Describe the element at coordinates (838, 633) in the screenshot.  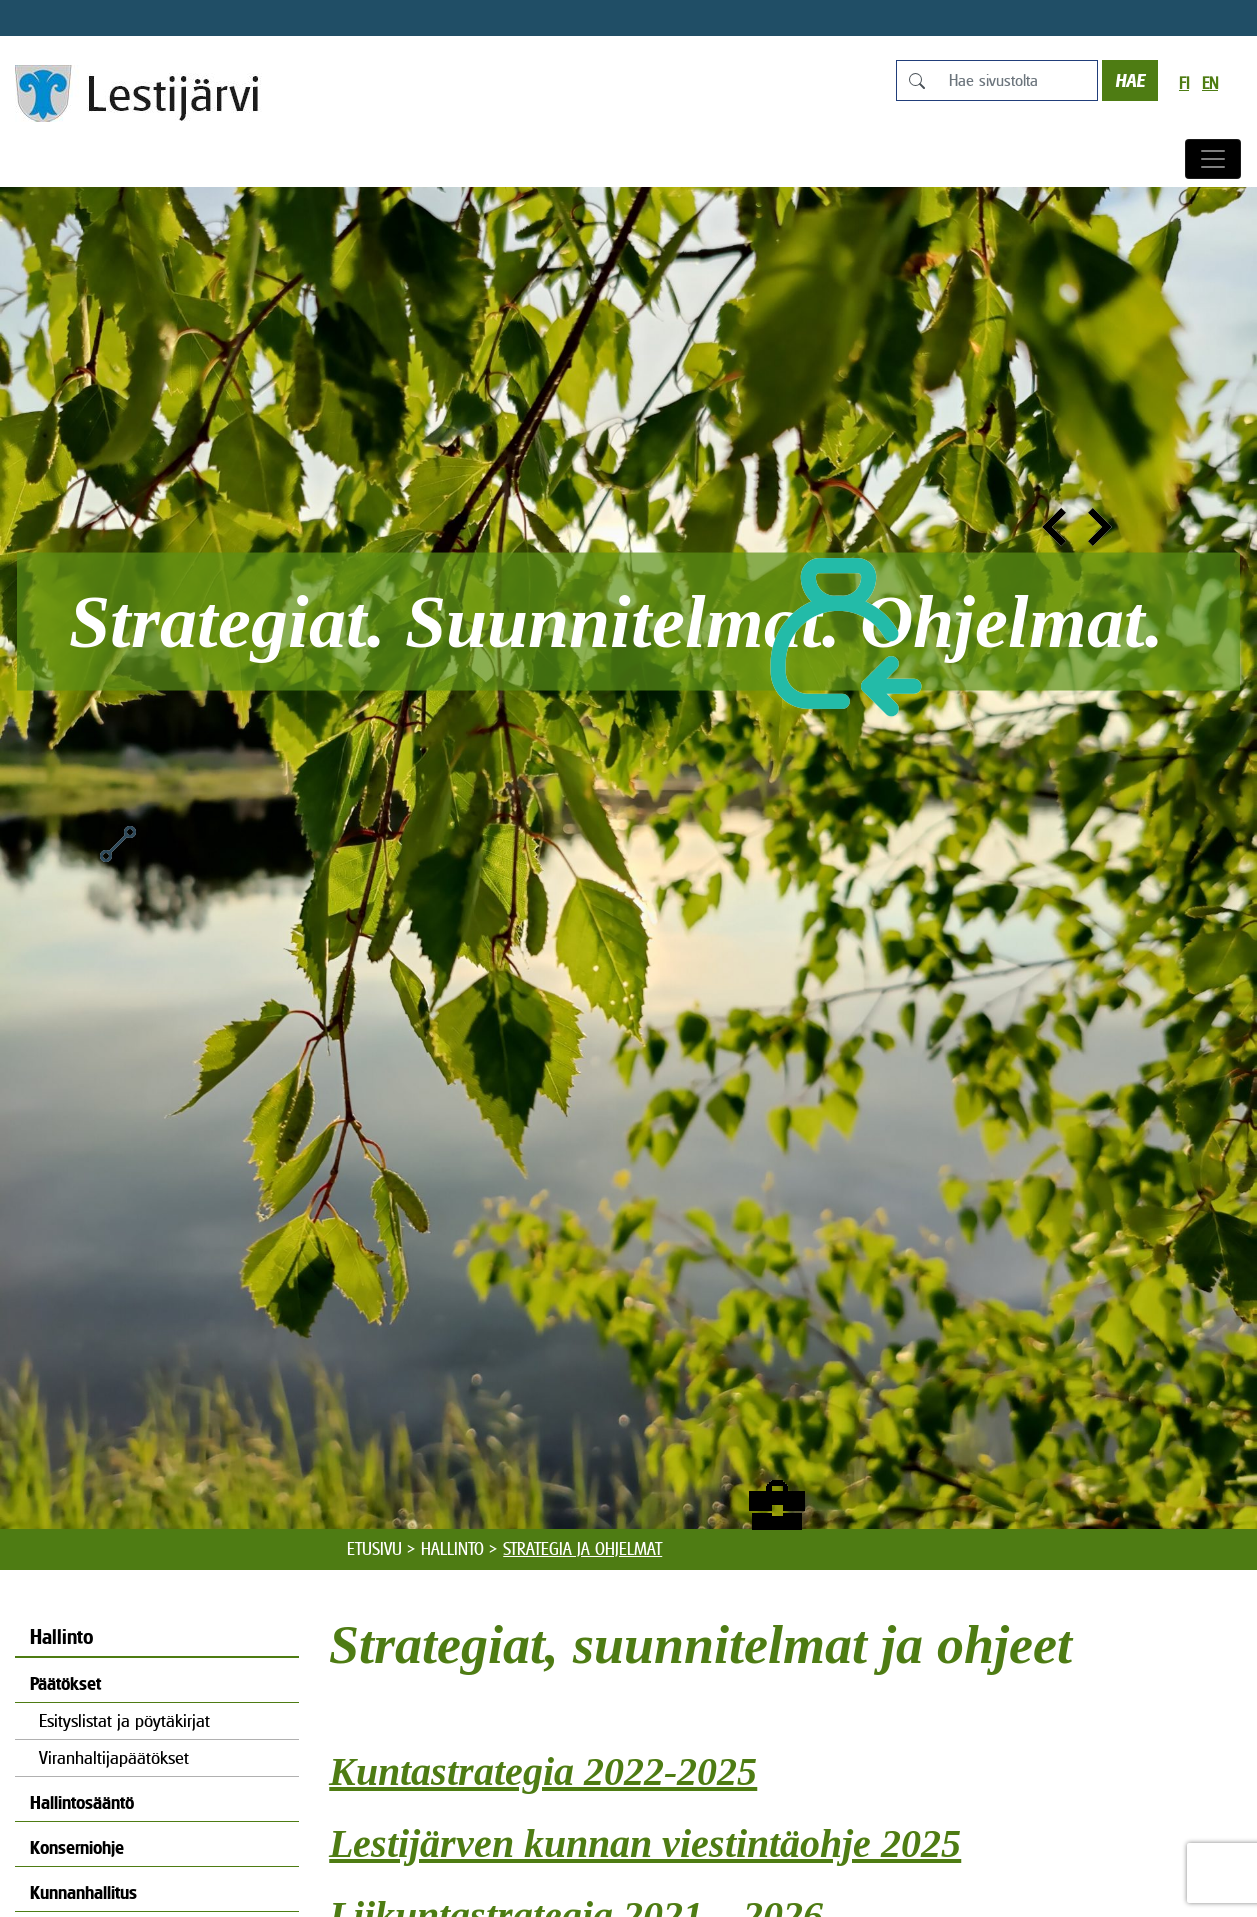
I see `return or refund money` at that location.